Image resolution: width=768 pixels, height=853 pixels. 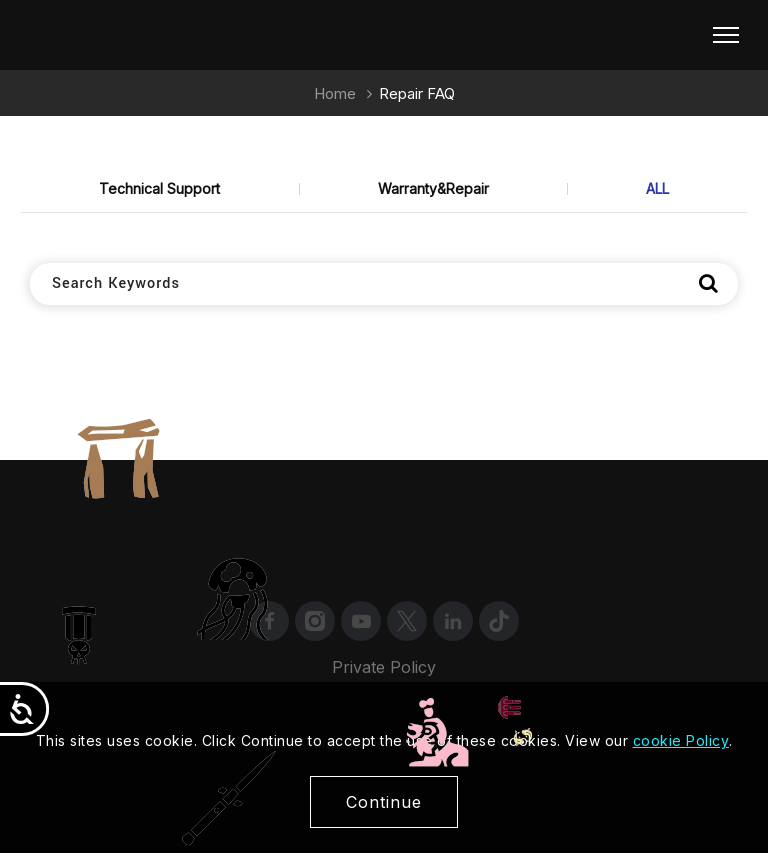 I want to click on indicates a cycling or refresh process in a fishing game, so click(x=523, y=737).